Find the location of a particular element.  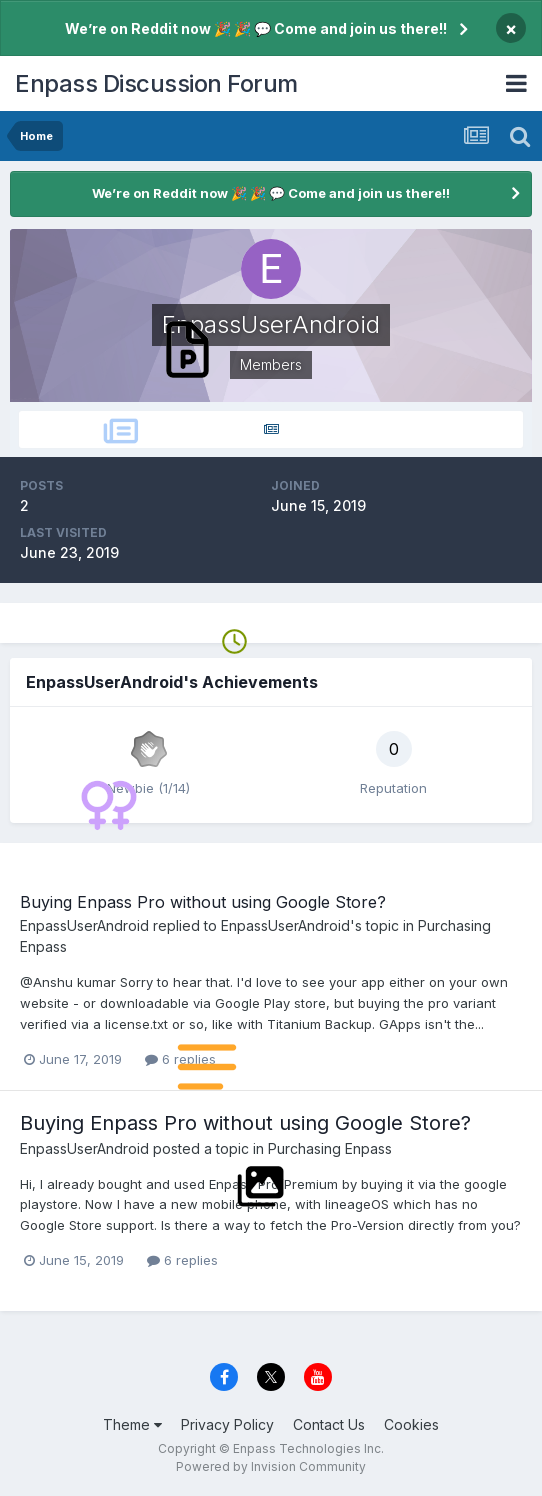

view time or check the clock is located at coordinates (234, 641).